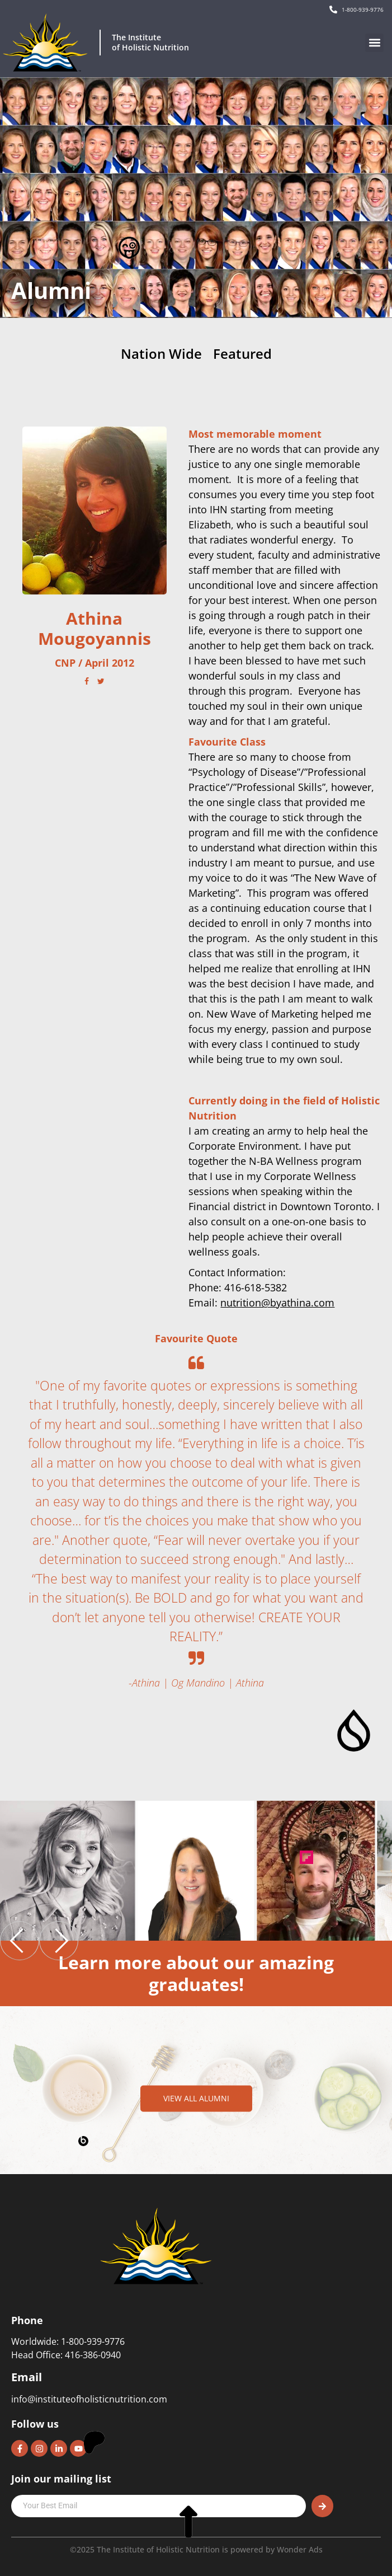 The image size is (392, 2576). I want to click on add a playful or silly reaction to a message, so click(129, 247).